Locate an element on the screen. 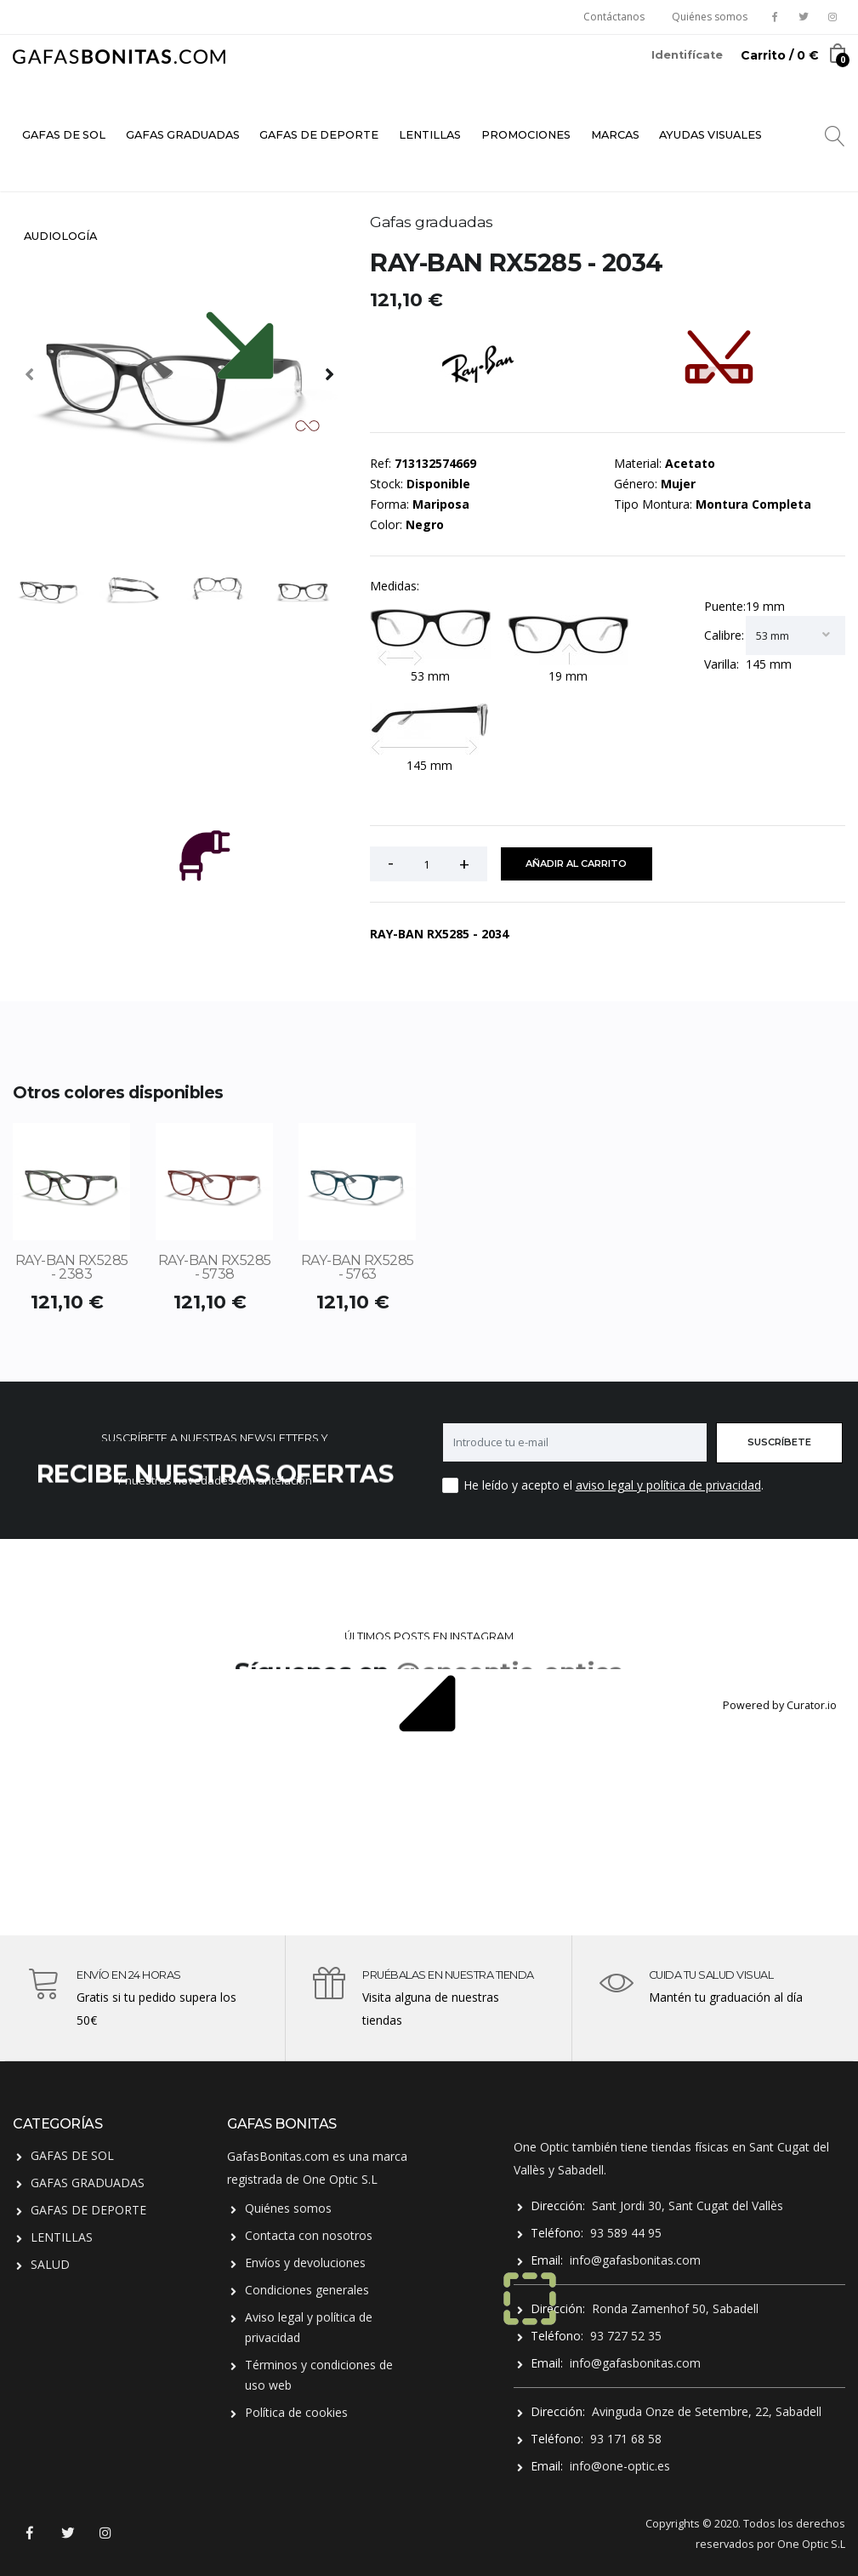 The width and height of the screenshot is (858, 2576). navigate to the bottom-right corner is located at coordinates (240, 345).